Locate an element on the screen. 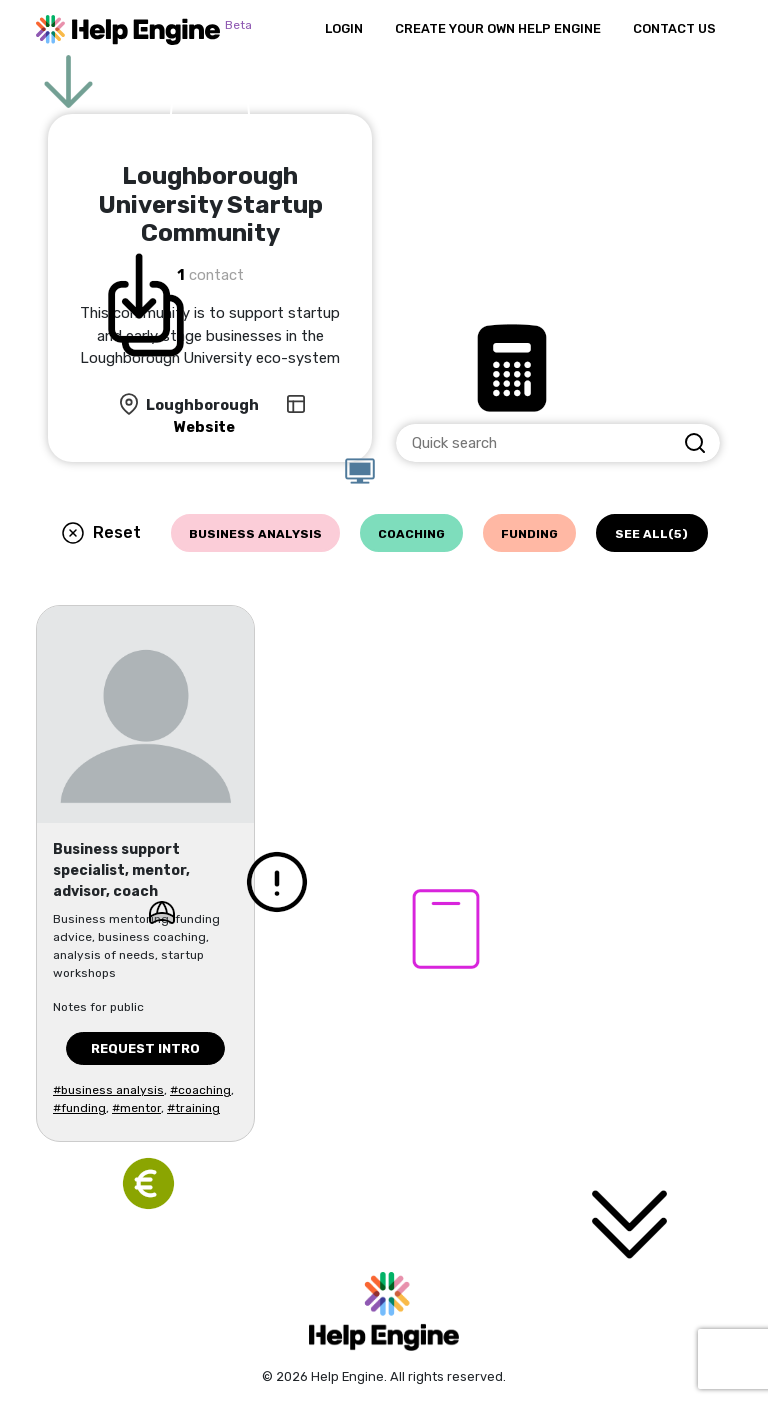  open the calculator app is located at coordinates (512, 368).